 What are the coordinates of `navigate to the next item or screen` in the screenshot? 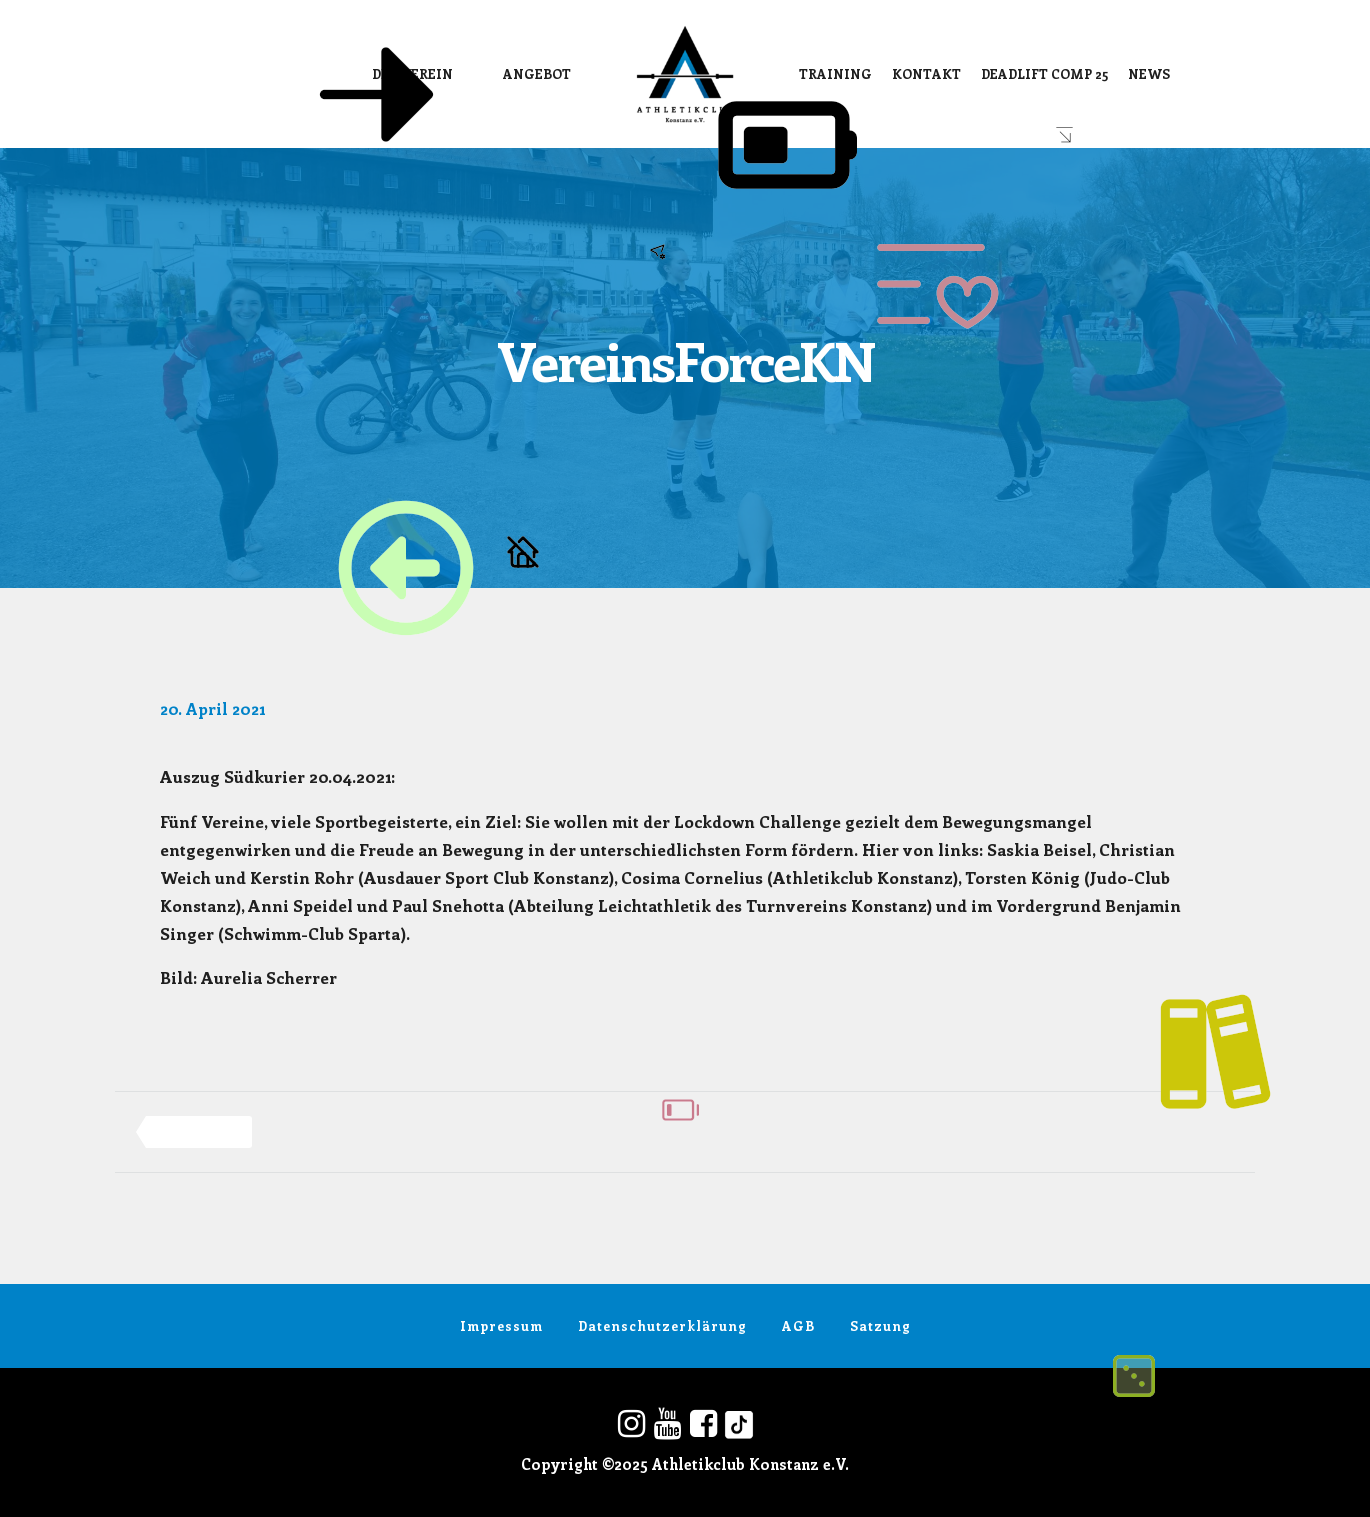 It's located at (376, 94).